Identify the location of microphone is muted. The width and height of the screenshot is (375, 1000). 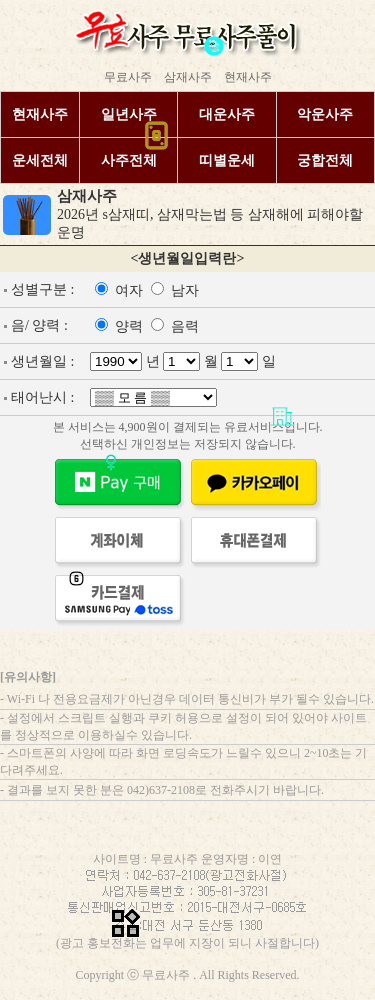
(214, 46).